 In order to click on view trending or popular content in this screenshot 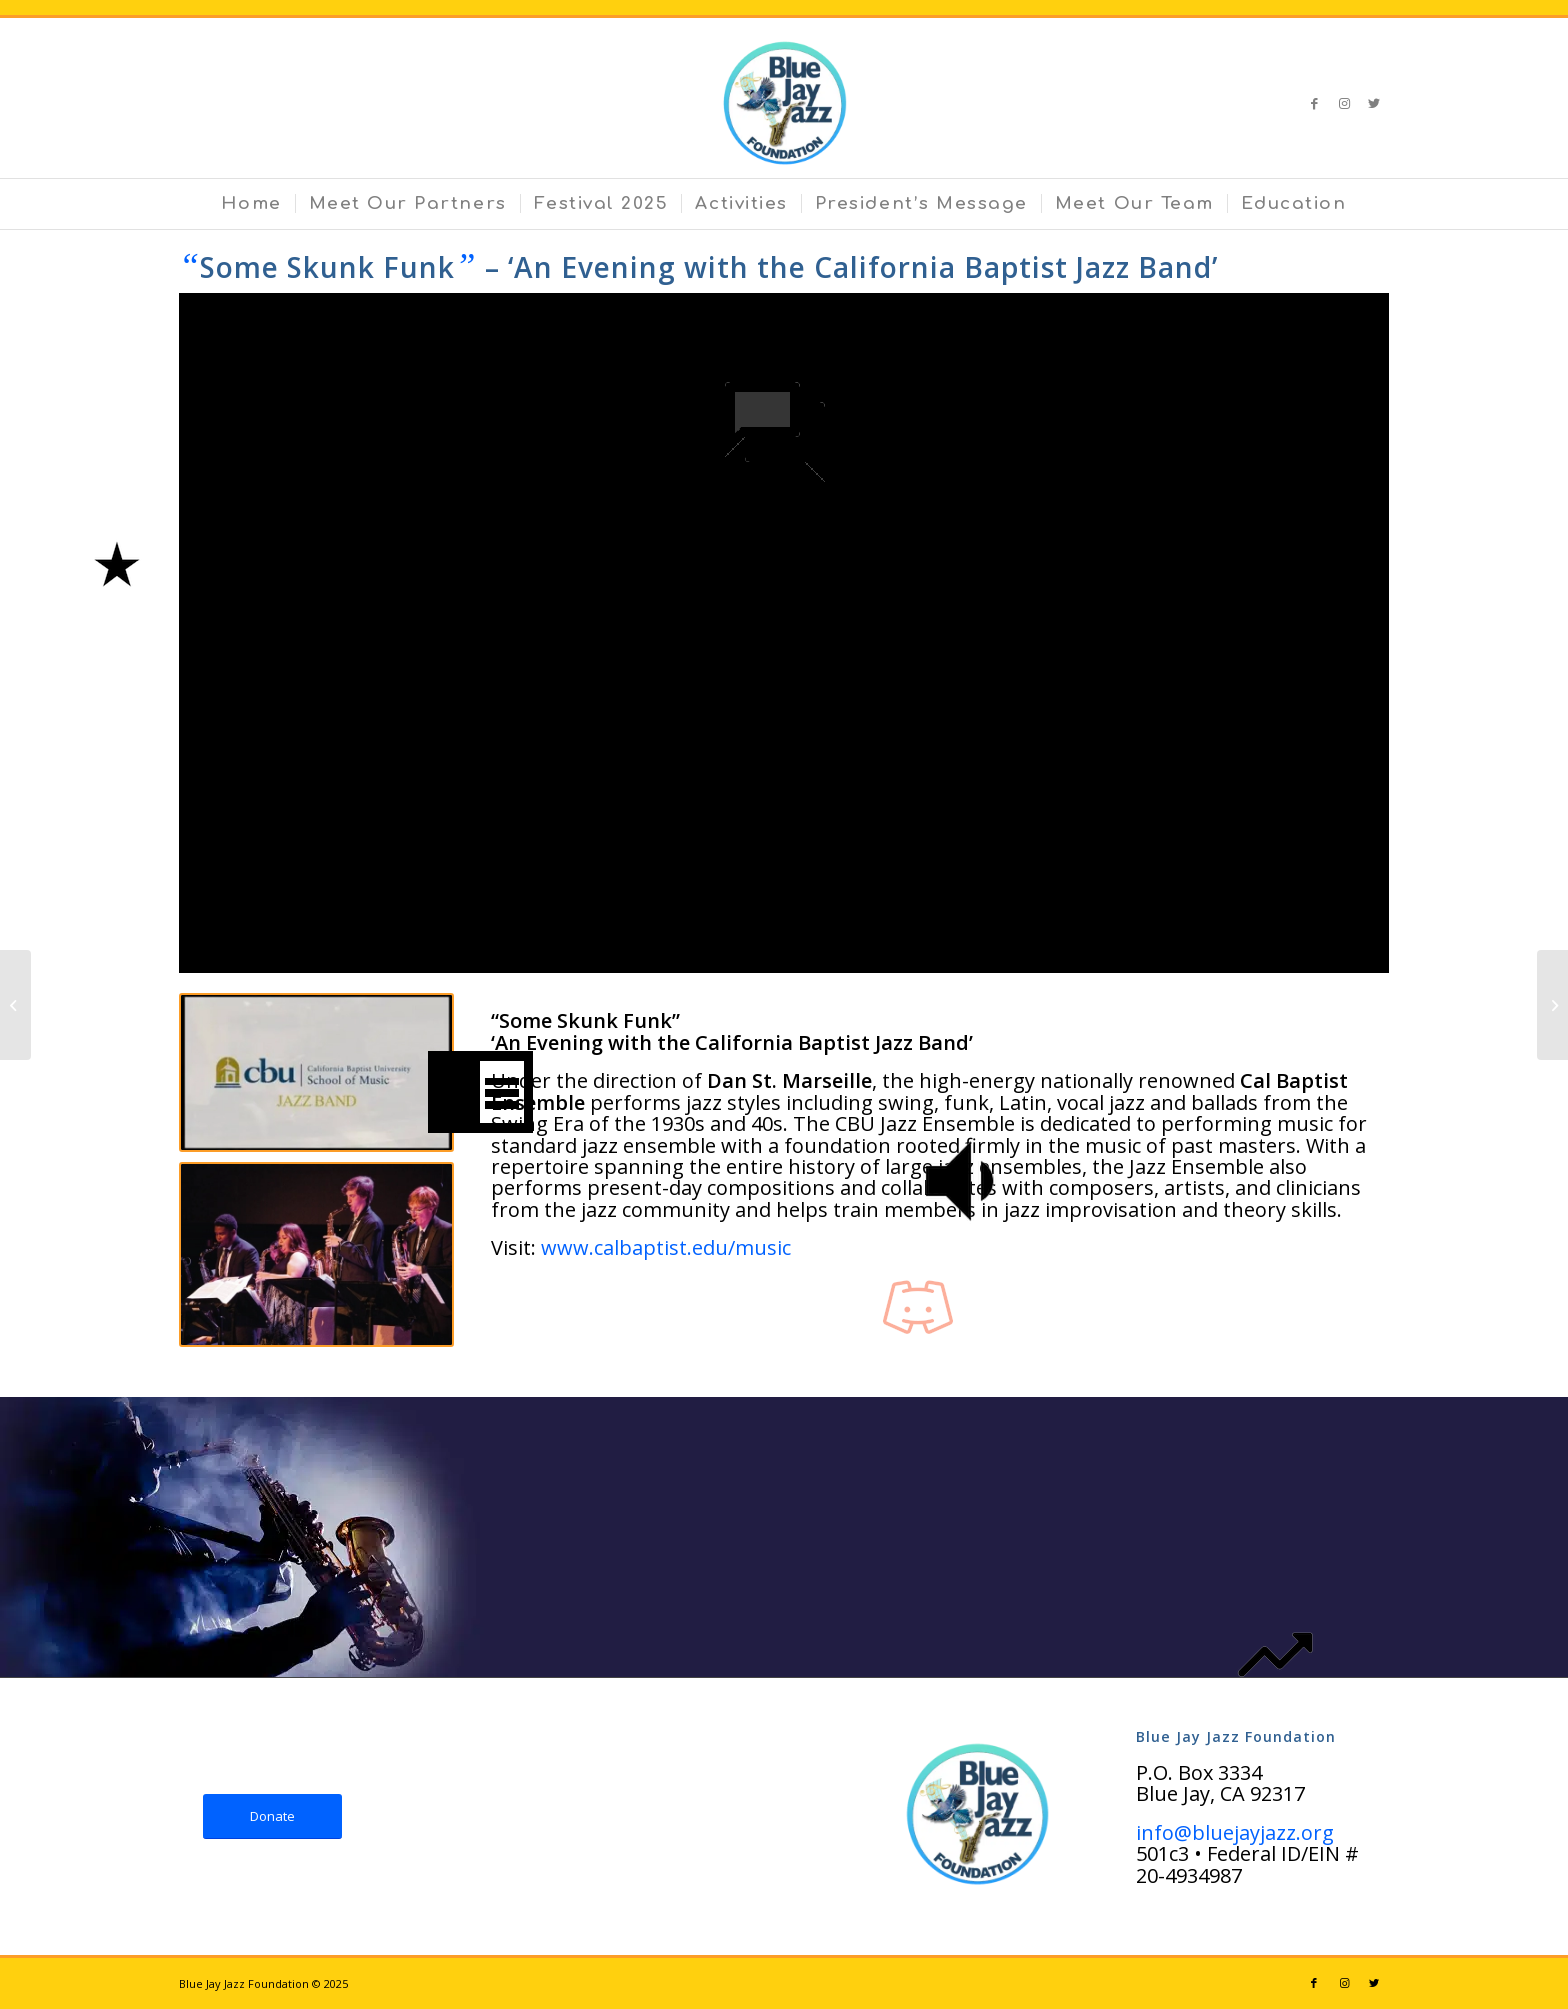, I will do `click(1274, 1655)`.